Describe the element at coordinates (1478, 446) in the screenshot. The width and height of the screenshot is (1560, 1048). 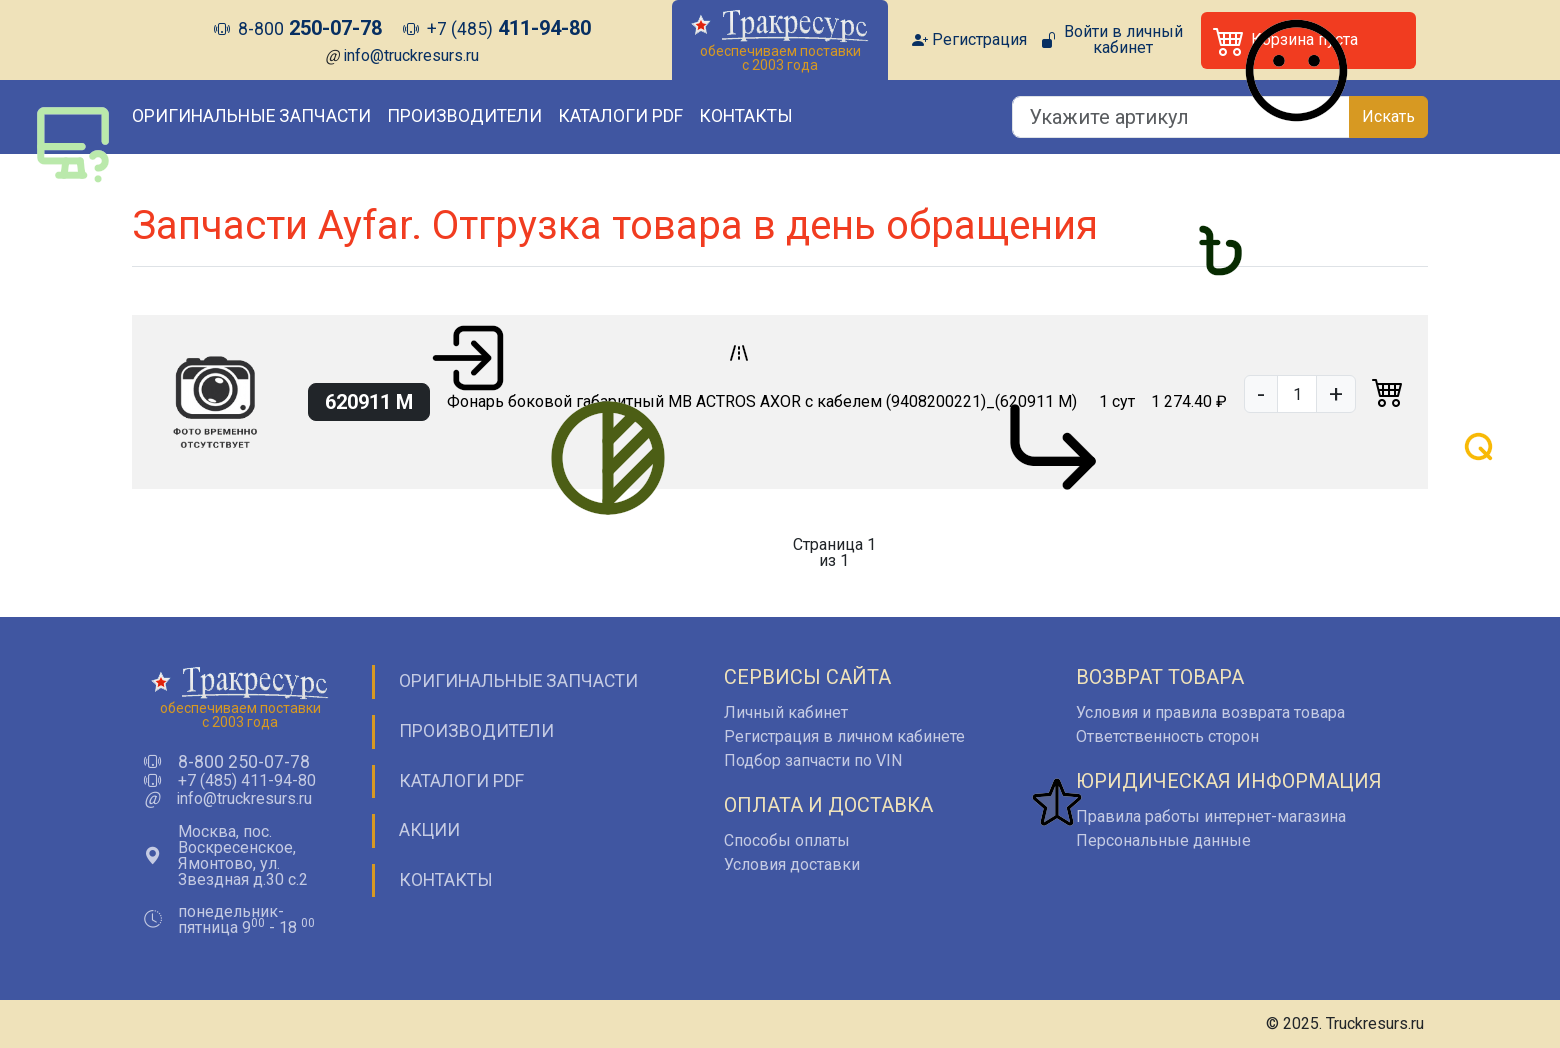
I see `indicates guatemalan quetzal currency` at that location.